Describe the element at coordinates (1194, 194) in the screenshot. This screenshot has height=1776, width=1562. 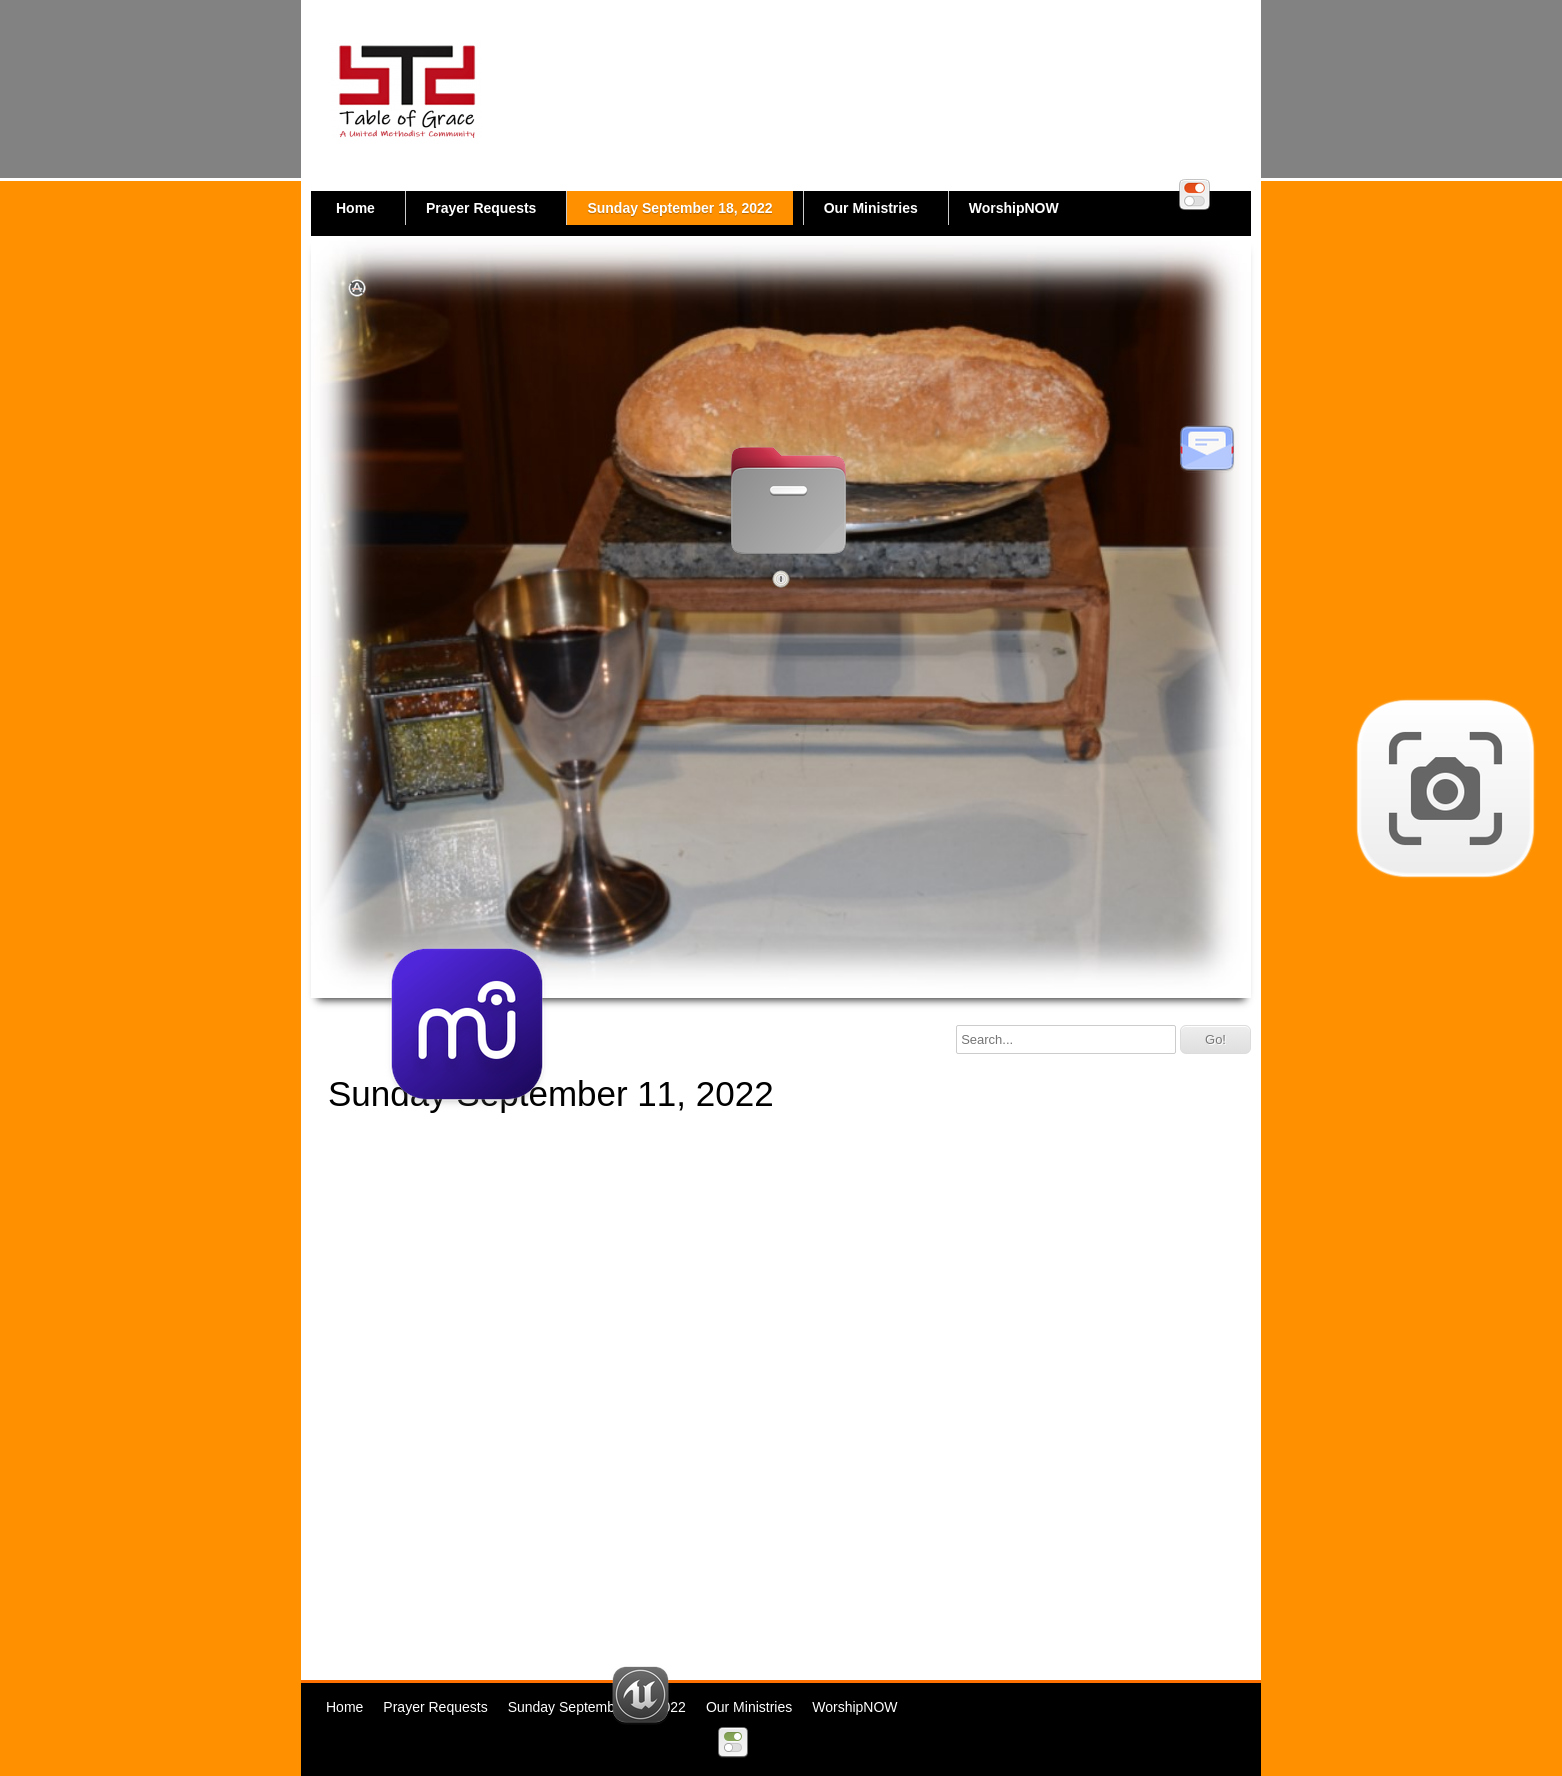
I see `open system settings` at that location.